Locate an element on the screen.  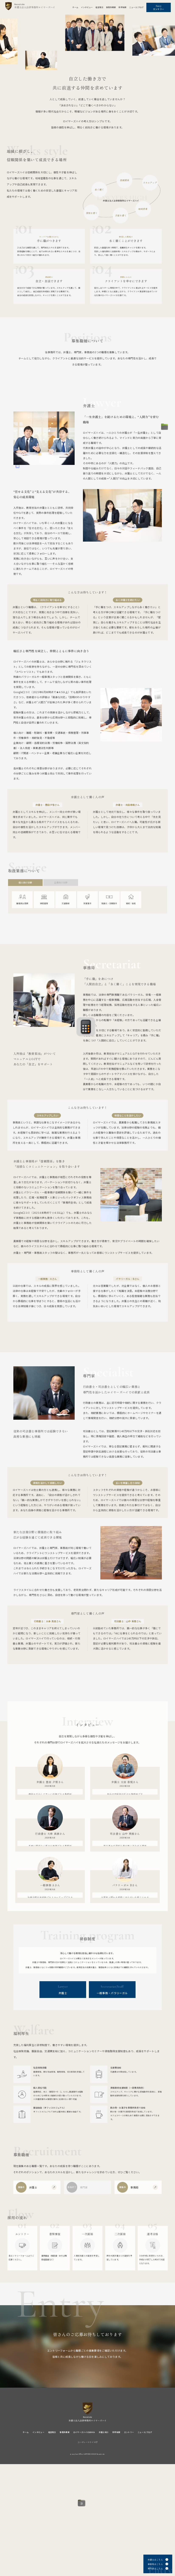
open templates folder is located at coordinates (81, 2503).